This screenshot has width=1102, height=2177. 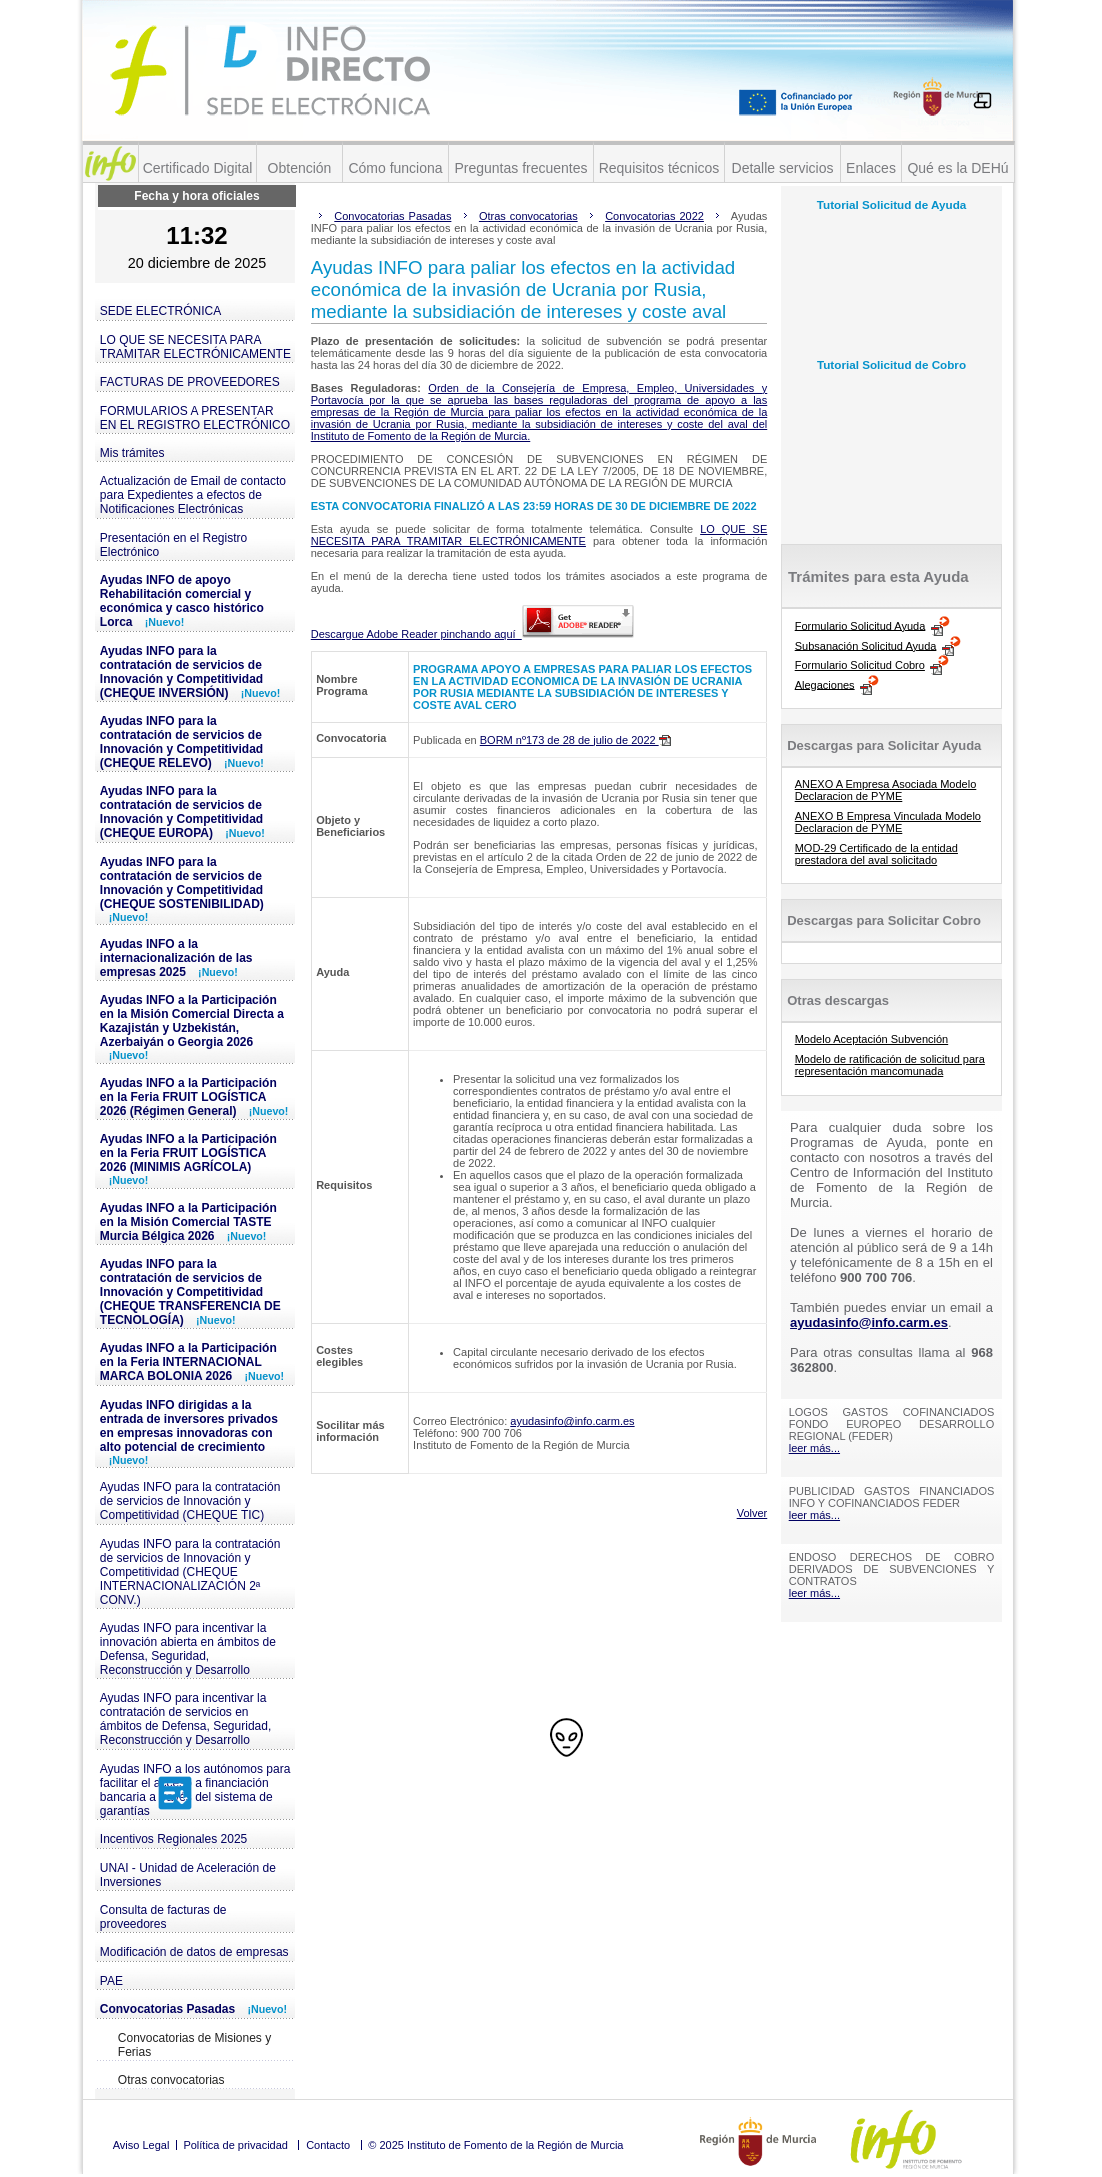 What do you see at coordinates (566, 1737) in the screenshot?
I see `alien or extraterrestrial theme indicator` at bounding box center [566, 1737].